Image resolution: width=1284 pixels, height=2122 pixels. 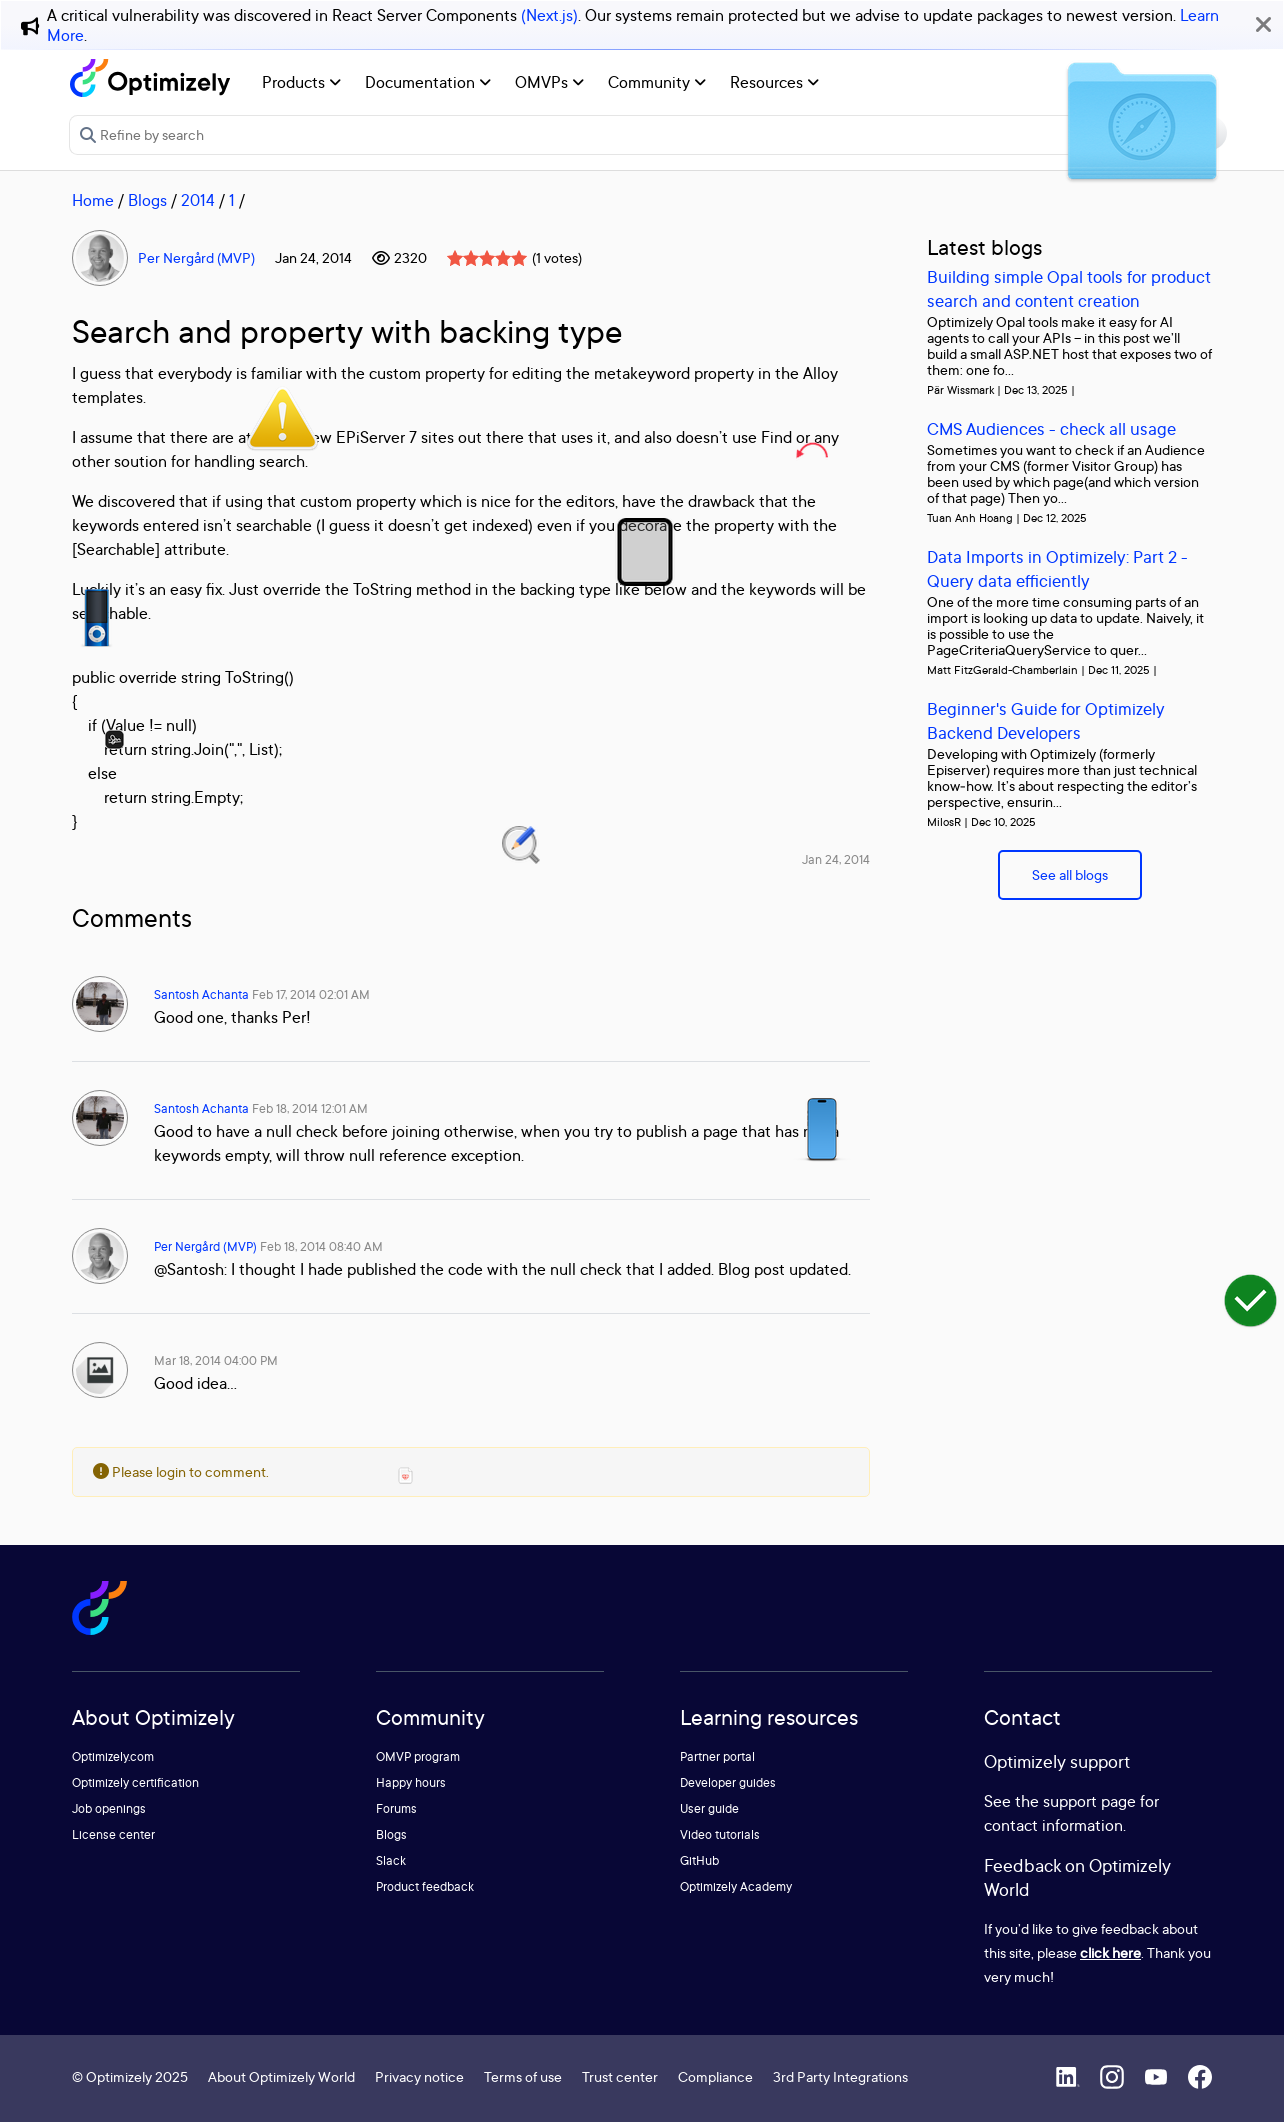 I want to click on a ruby programming language source file, so click(x=405, y=1475).